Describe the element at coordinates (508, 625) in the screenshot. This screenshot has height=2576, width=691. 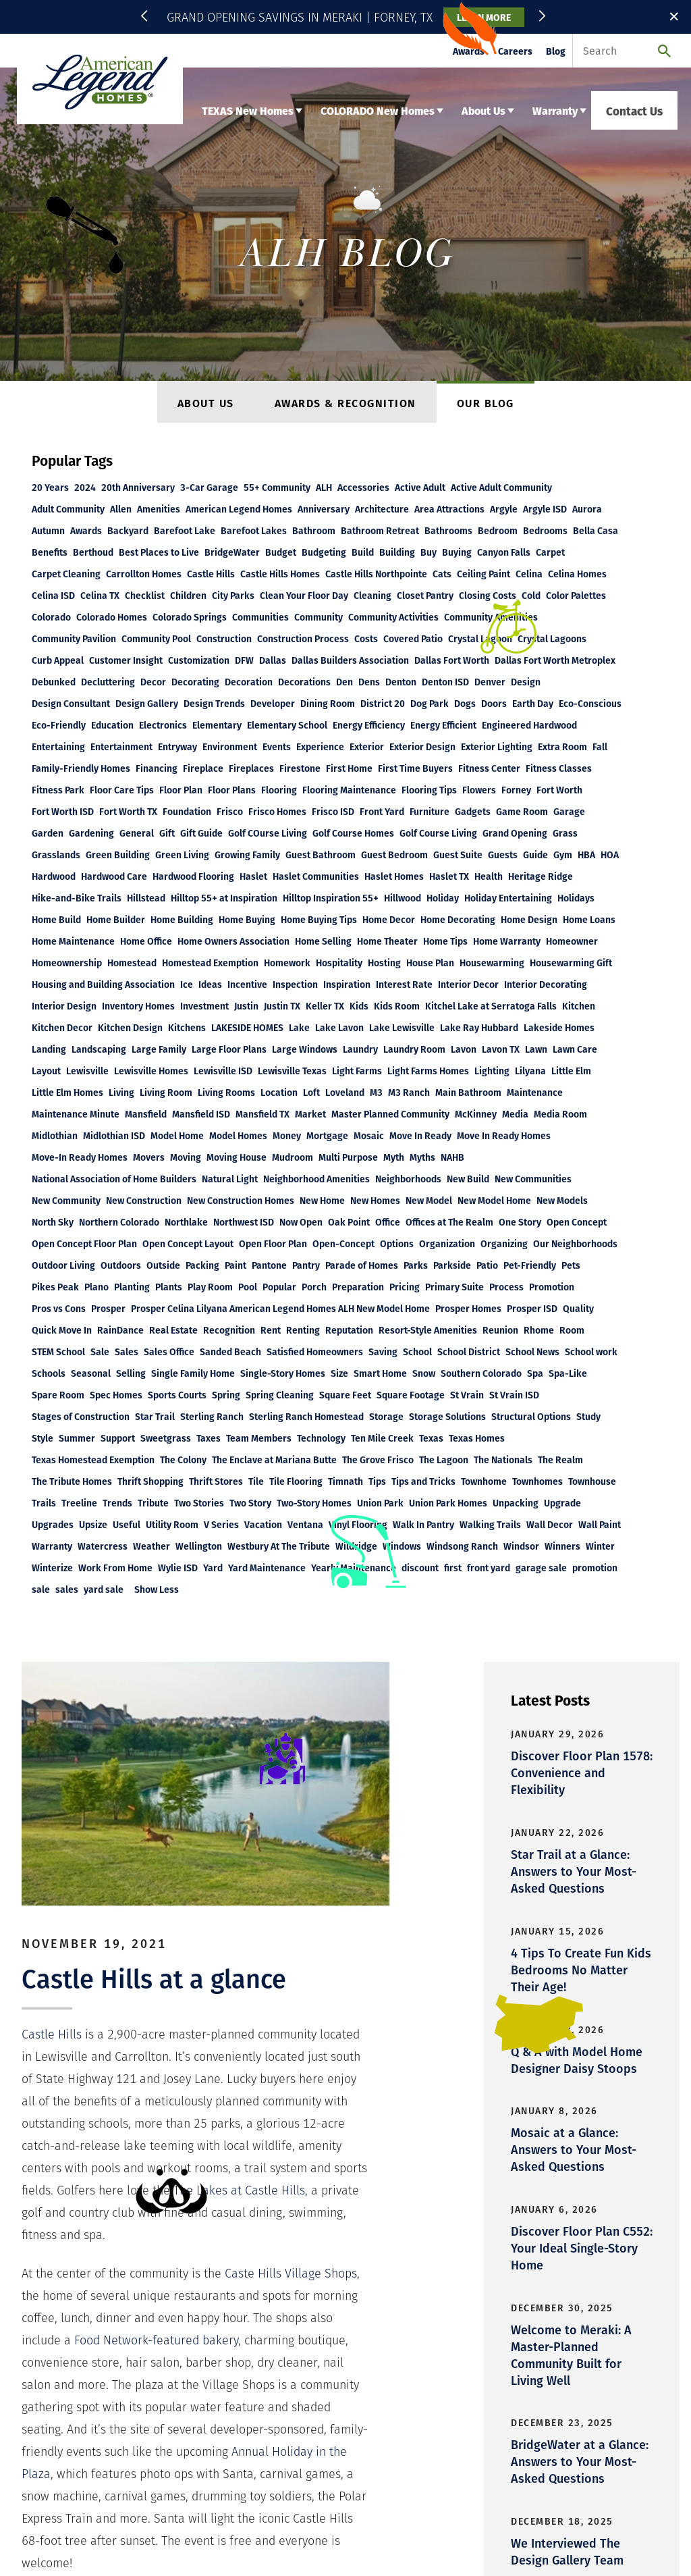
I see `vintage or classic cycling mode` at that location.